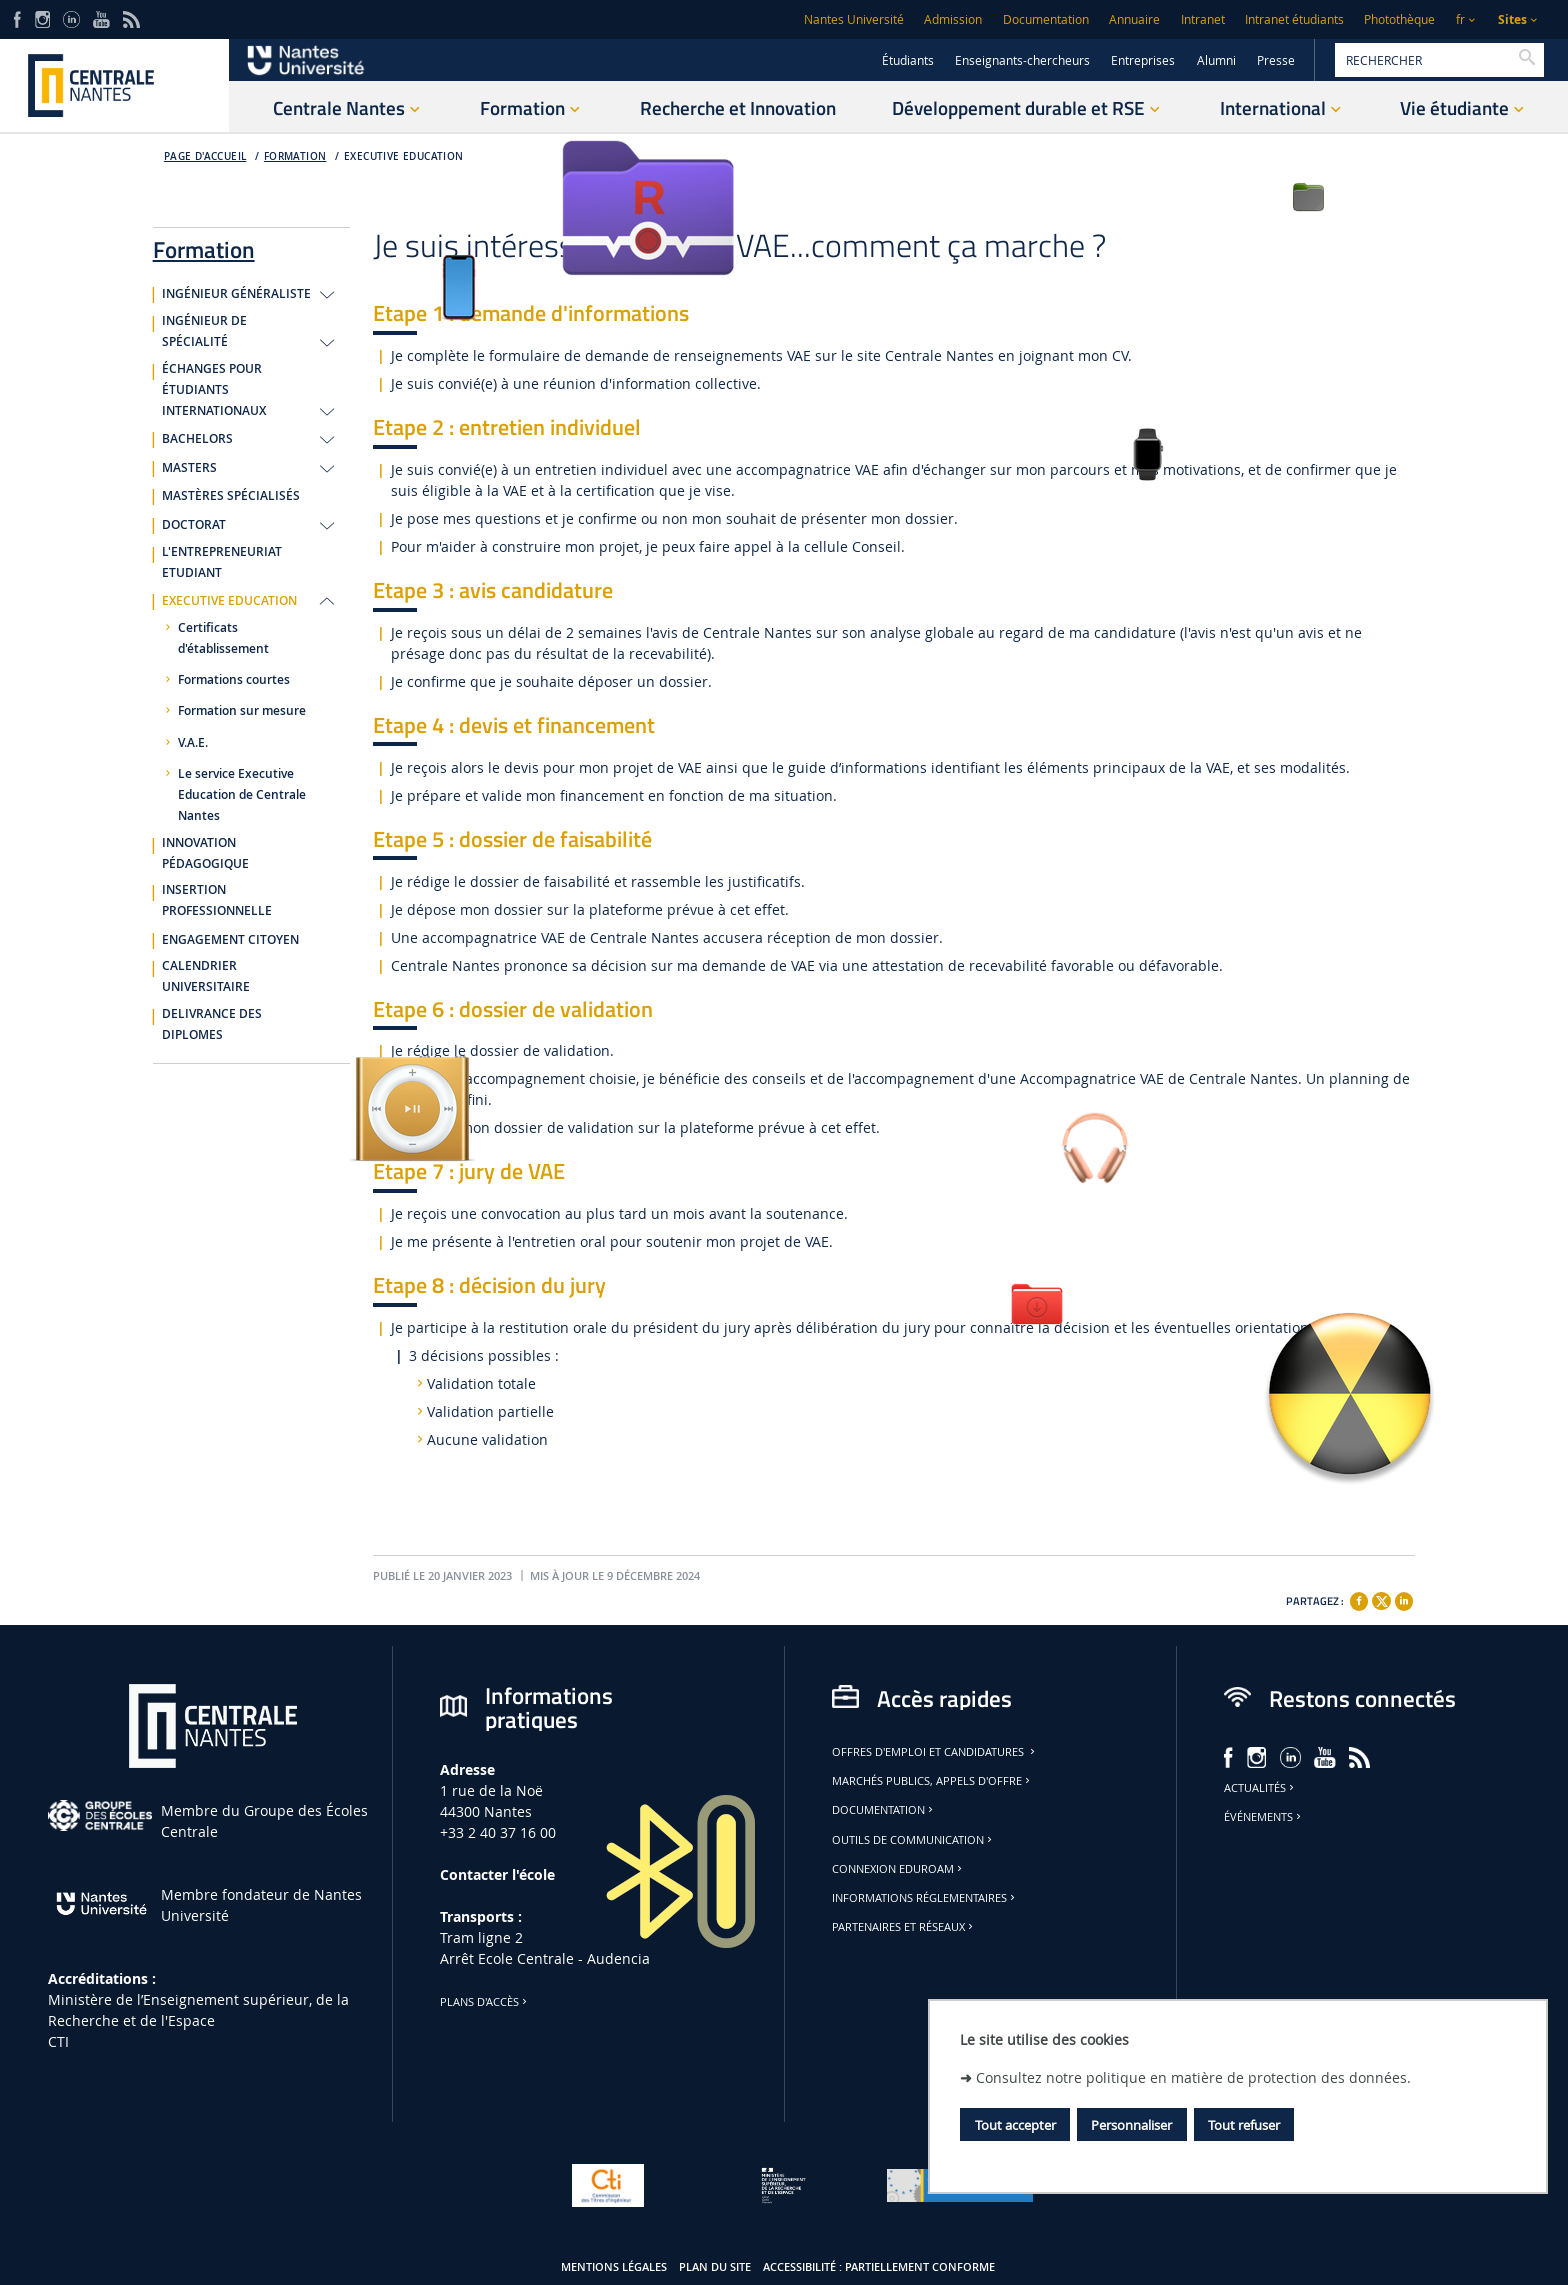 This screenshot has height=2285, width=1568. Describe the element at coordinates (412, 1108) in the screenshot. I see `iPod shuffle device in orange` at that location.